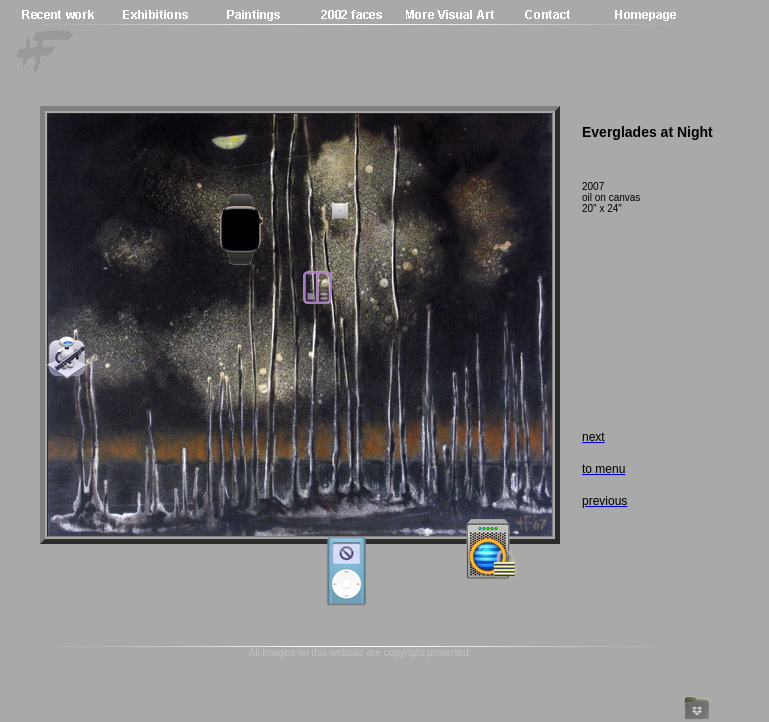 This screenshot has height=722, width=769. What do you see at coordinates (67, 358) in the screenshot?
I see `launch automator to create automated workflows` at bounding box center [67, 358].